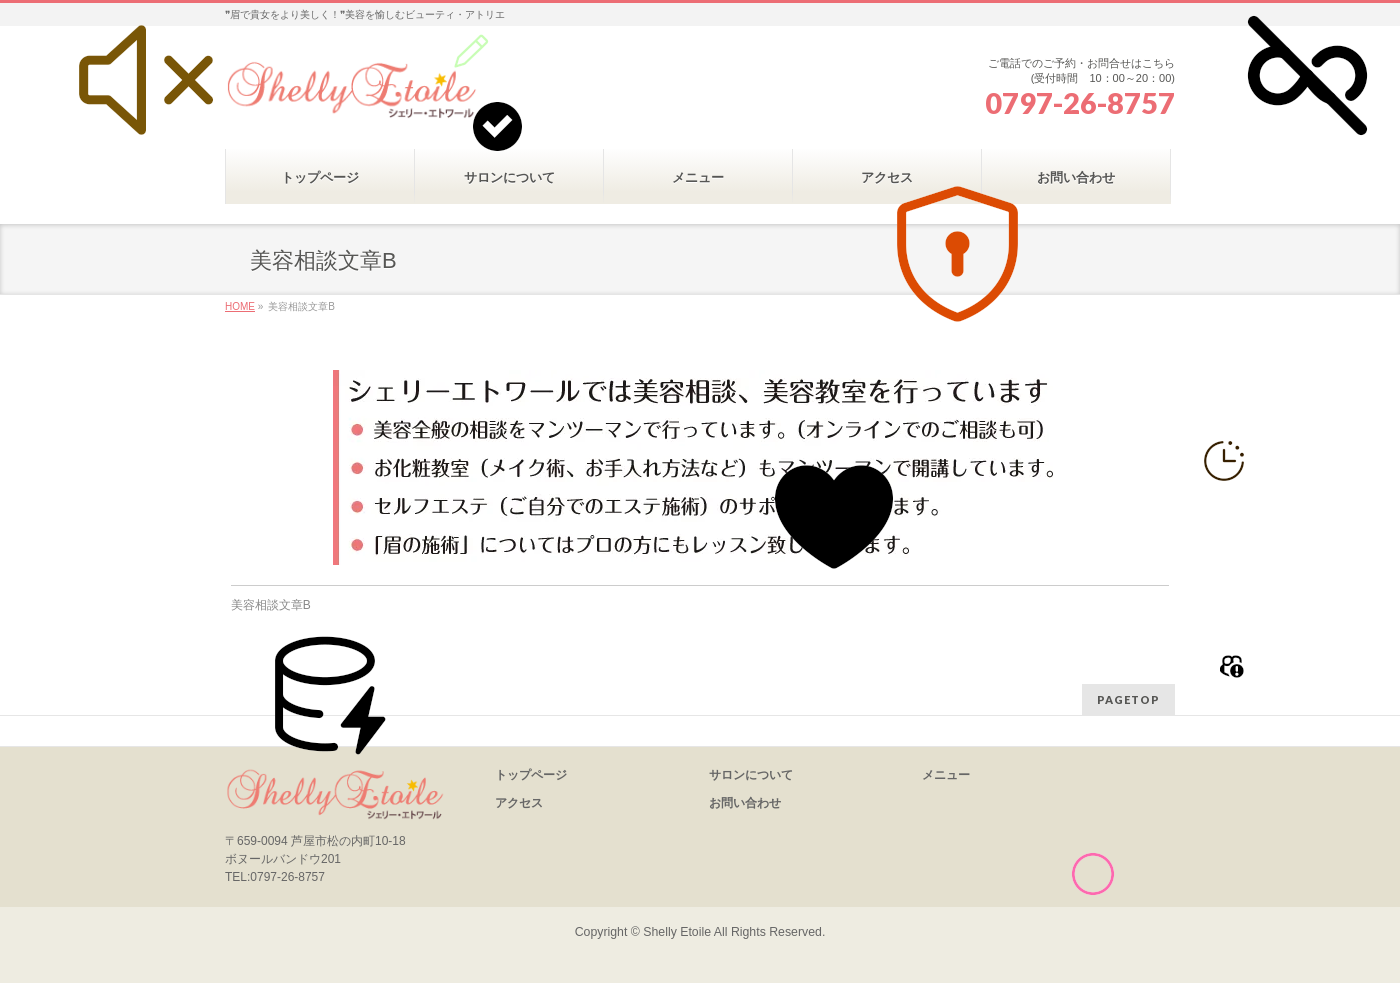  Describe the element at coordinates (1224, 461) in the screenshot. I see `view countdown timer` at that location.